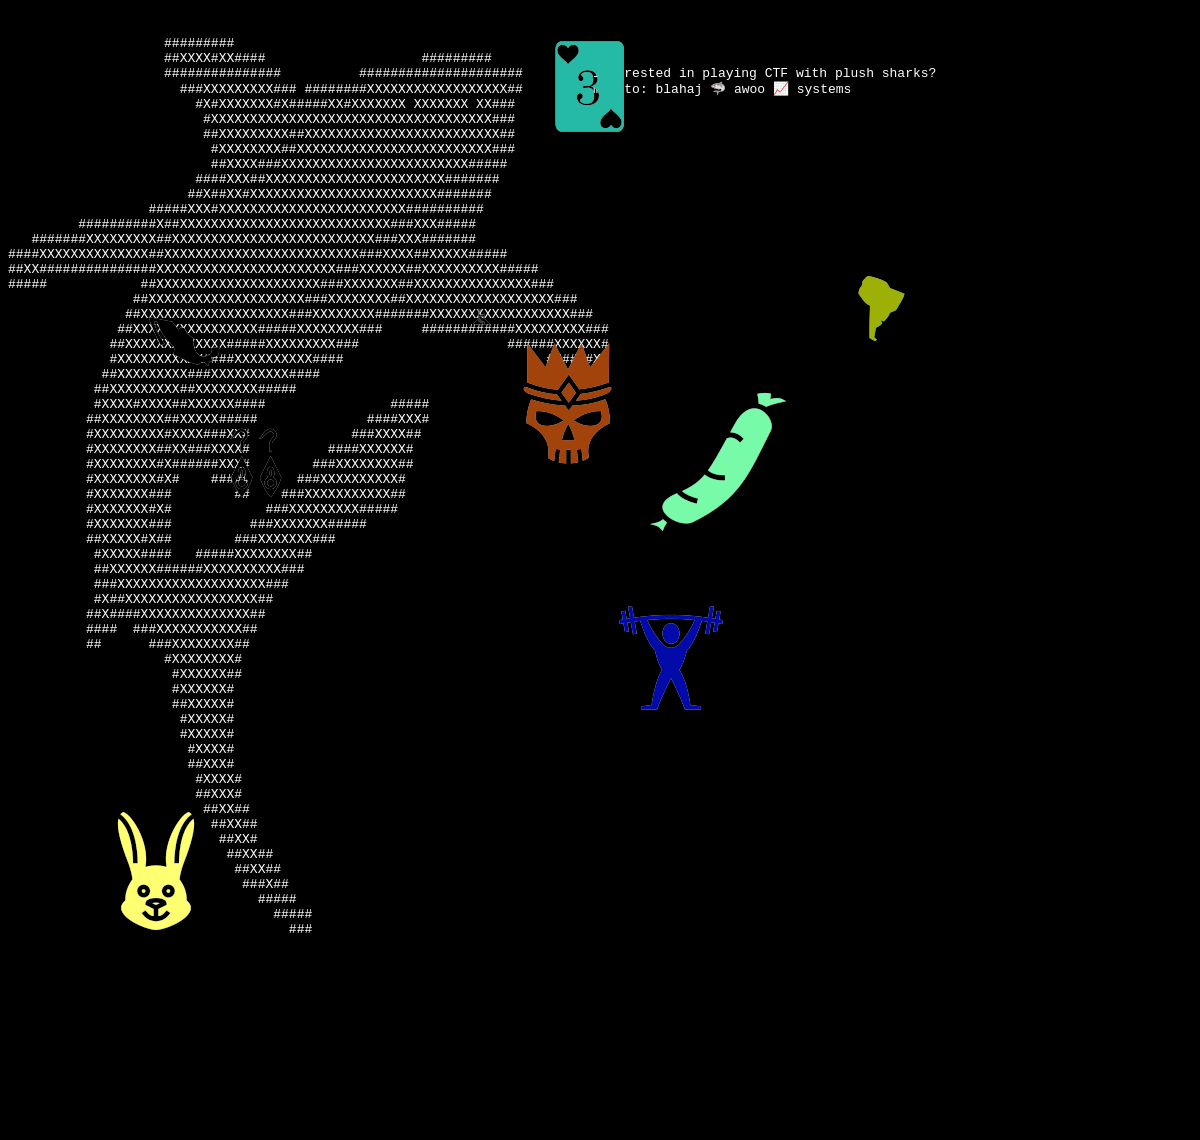 This screenshot has height=1140, width=1200. Describe the element at coordinates (589, 86) in the screenshot. I see `play the three of hearts card` at that location.